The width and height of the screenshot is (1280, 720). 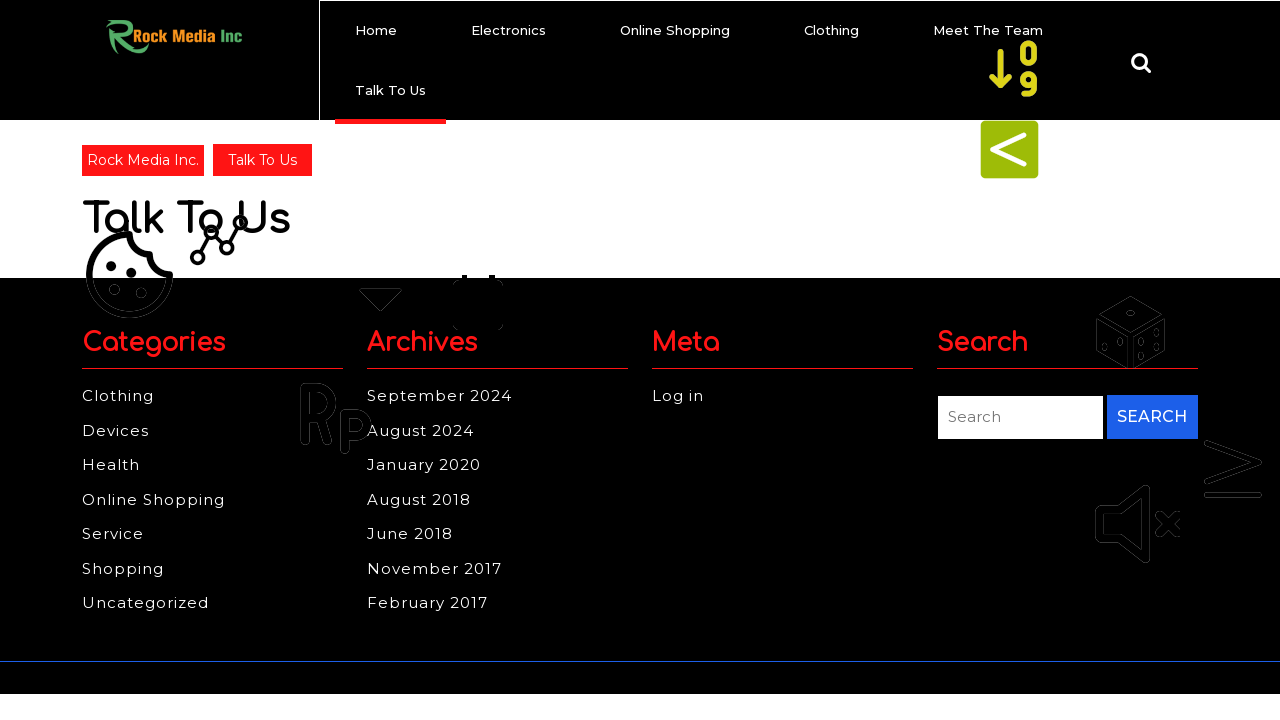 I want to click on randomize or shuffle content, so click(x=1130, y=332).